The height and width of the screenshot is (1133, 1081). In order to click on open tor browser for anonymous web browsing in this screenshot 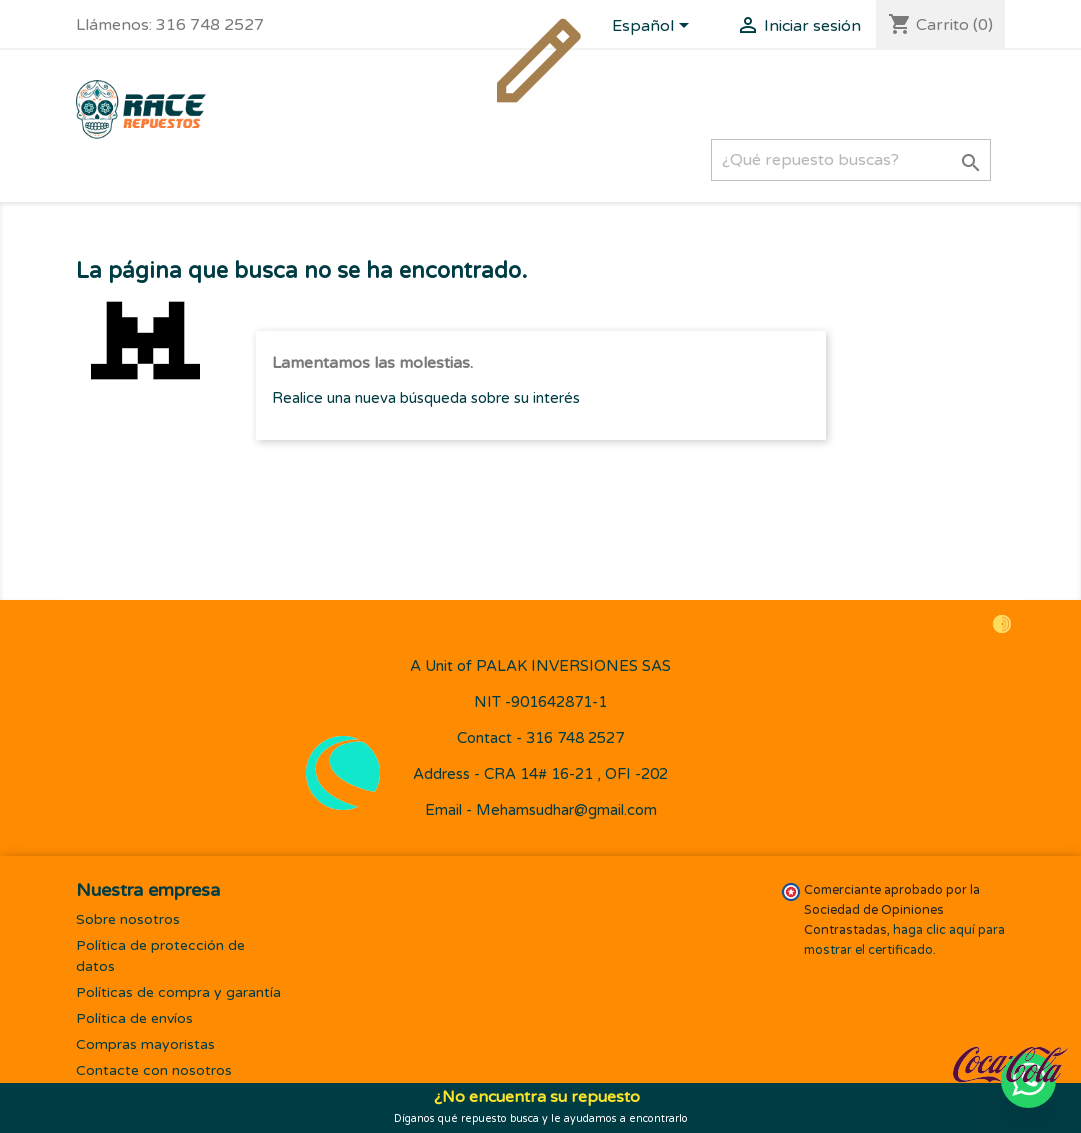, I will do `click(1002, 624)`.